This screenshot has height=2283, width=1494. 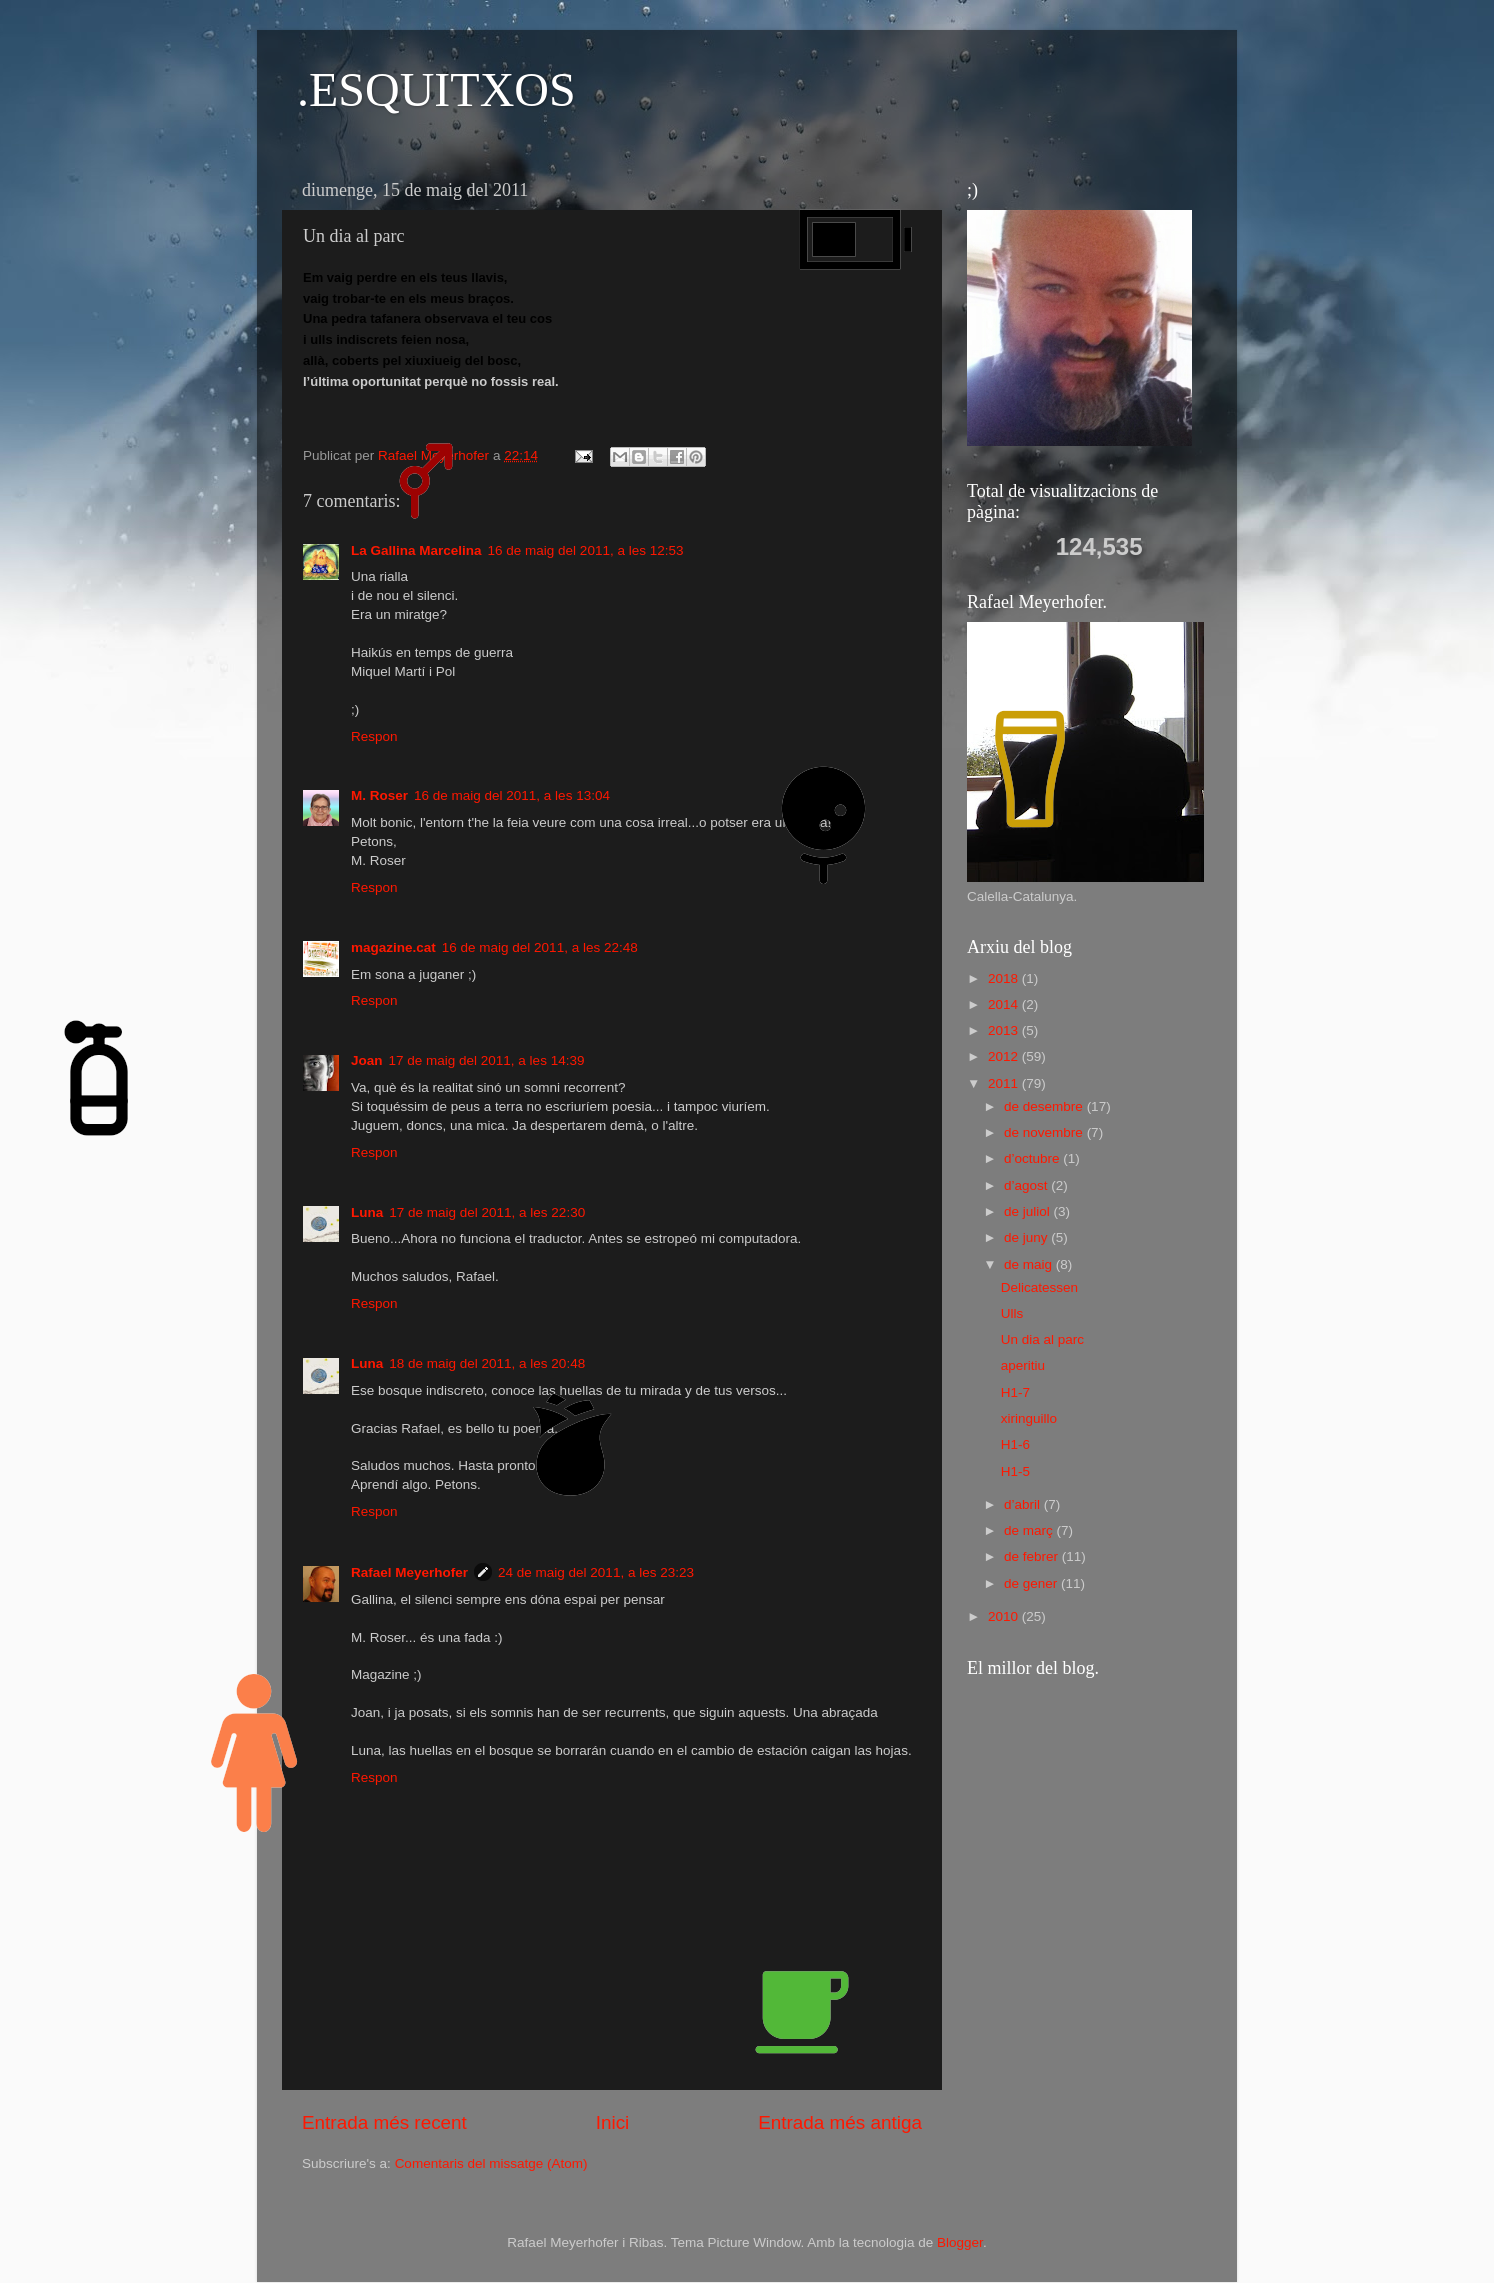 I want to click on access scuba diving equipment or gear, so click(x=99, y=1078).